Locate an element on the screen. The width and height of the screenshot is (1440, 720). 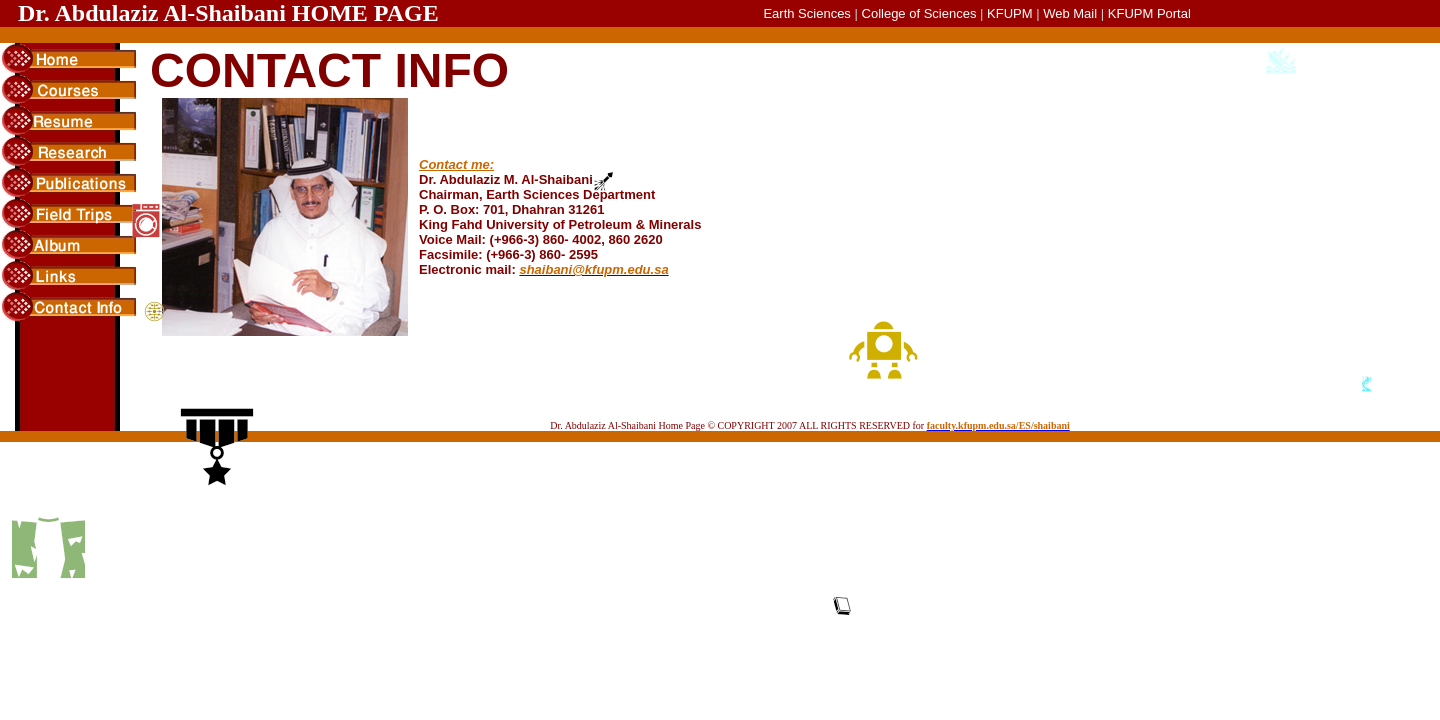
access laundry or appliance controls is located at coordinates (146, 220).